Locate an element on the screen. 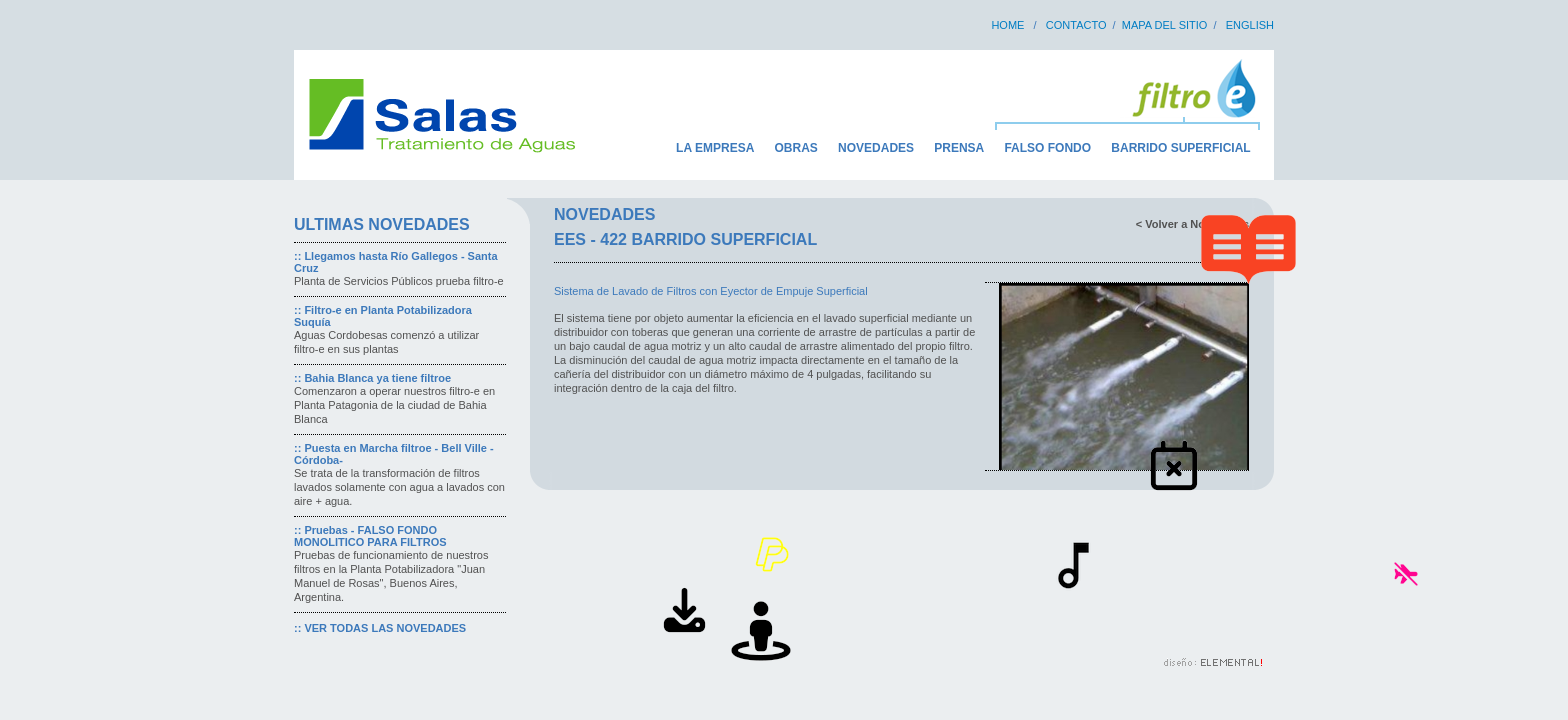  view readme documentation is located at coordinates (1248, 249).